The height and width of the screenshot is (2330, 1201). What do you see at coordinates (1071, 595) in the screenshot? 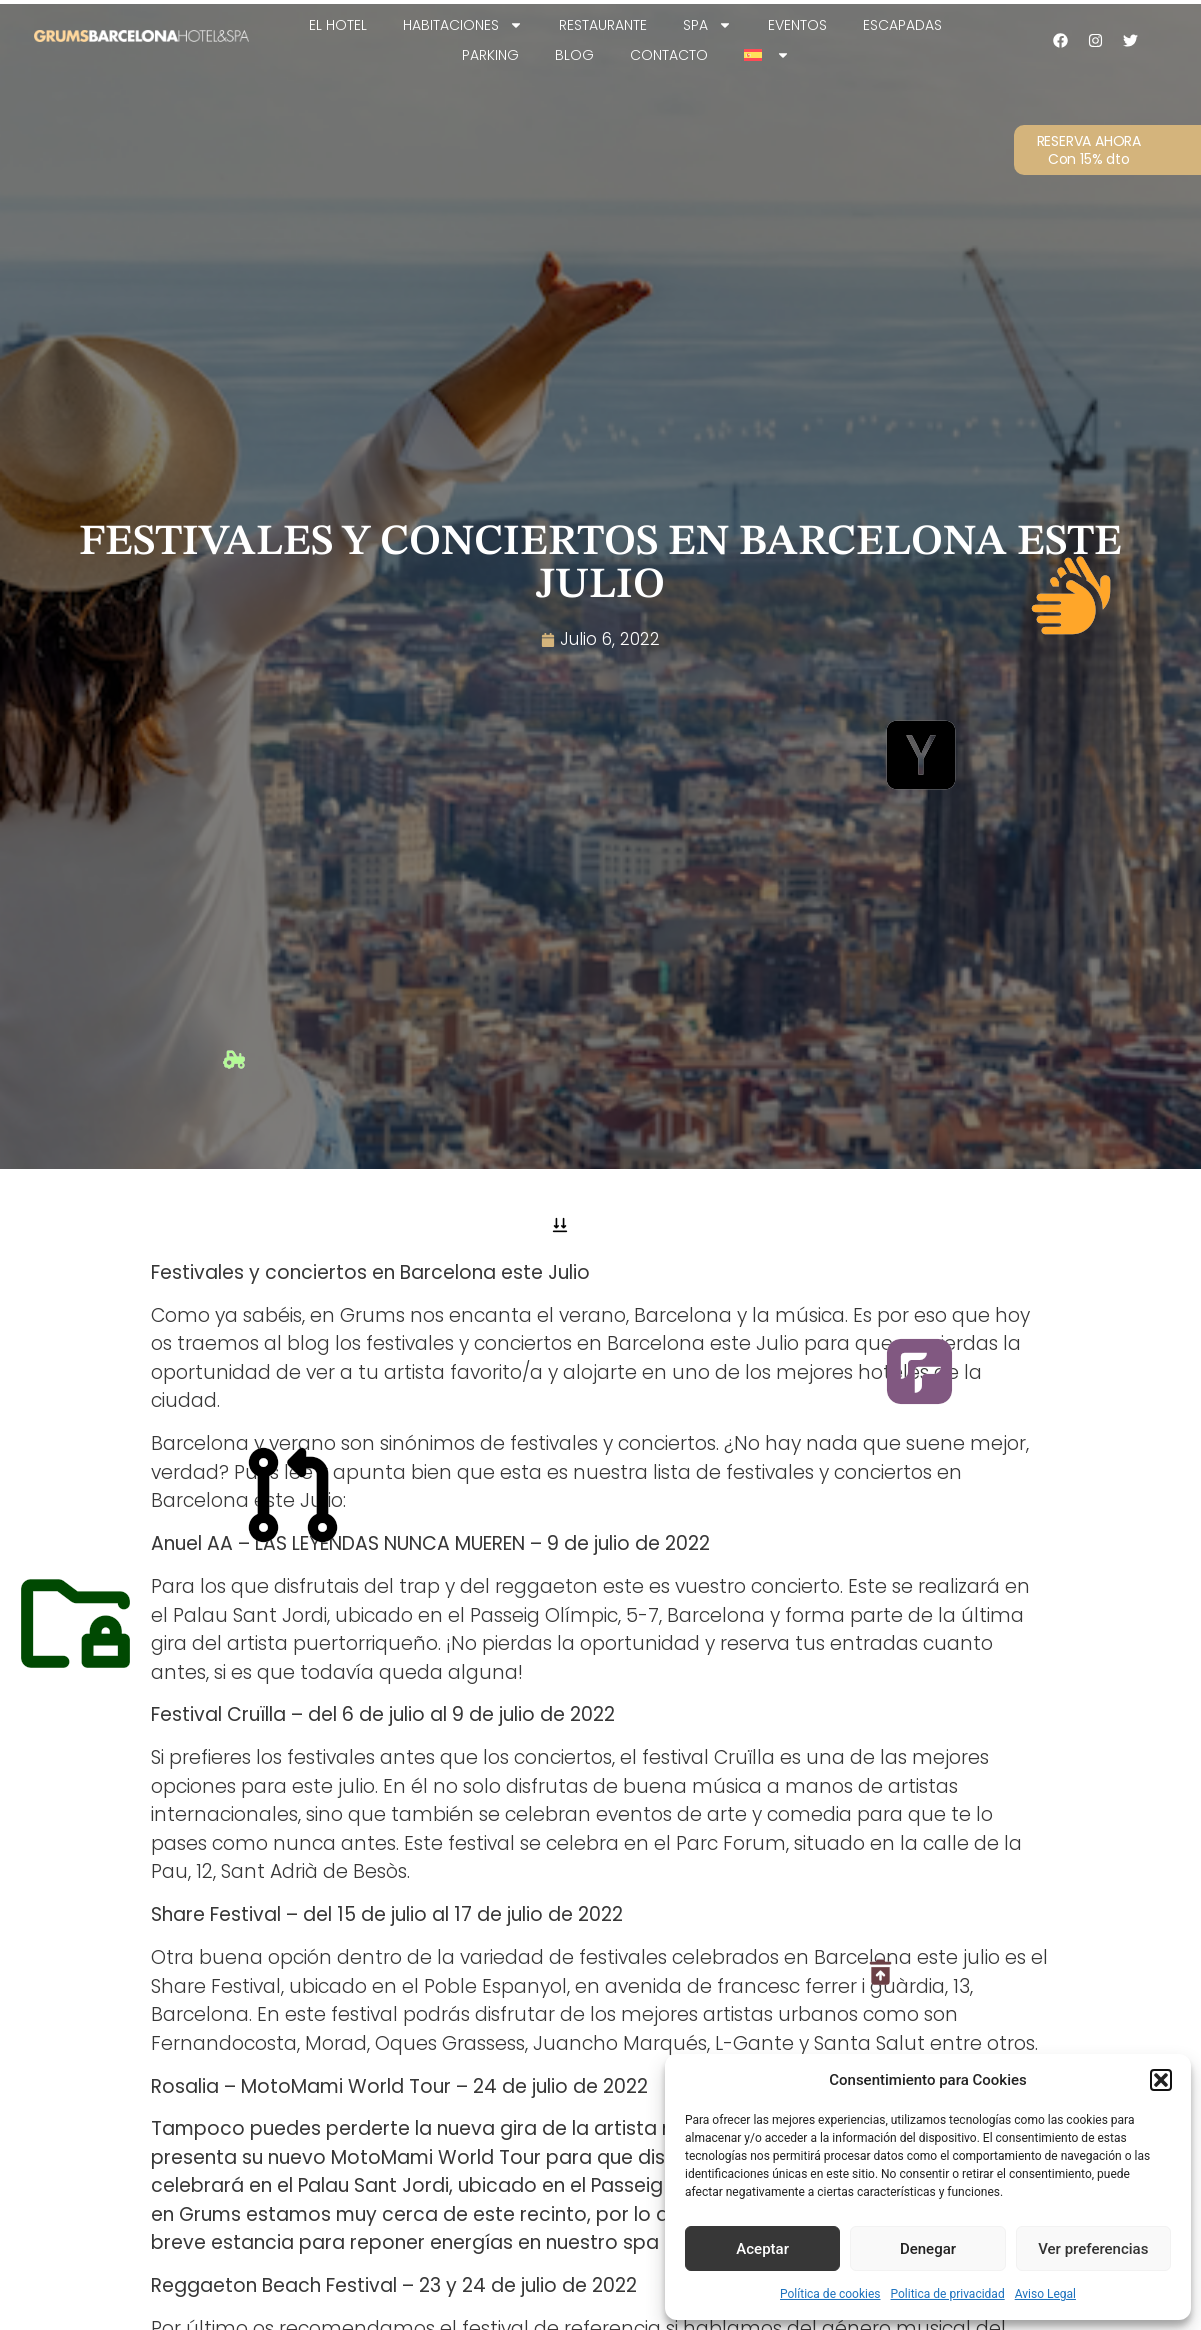
I see `enable sign language interpretation` at bounding box center [1071, 595].